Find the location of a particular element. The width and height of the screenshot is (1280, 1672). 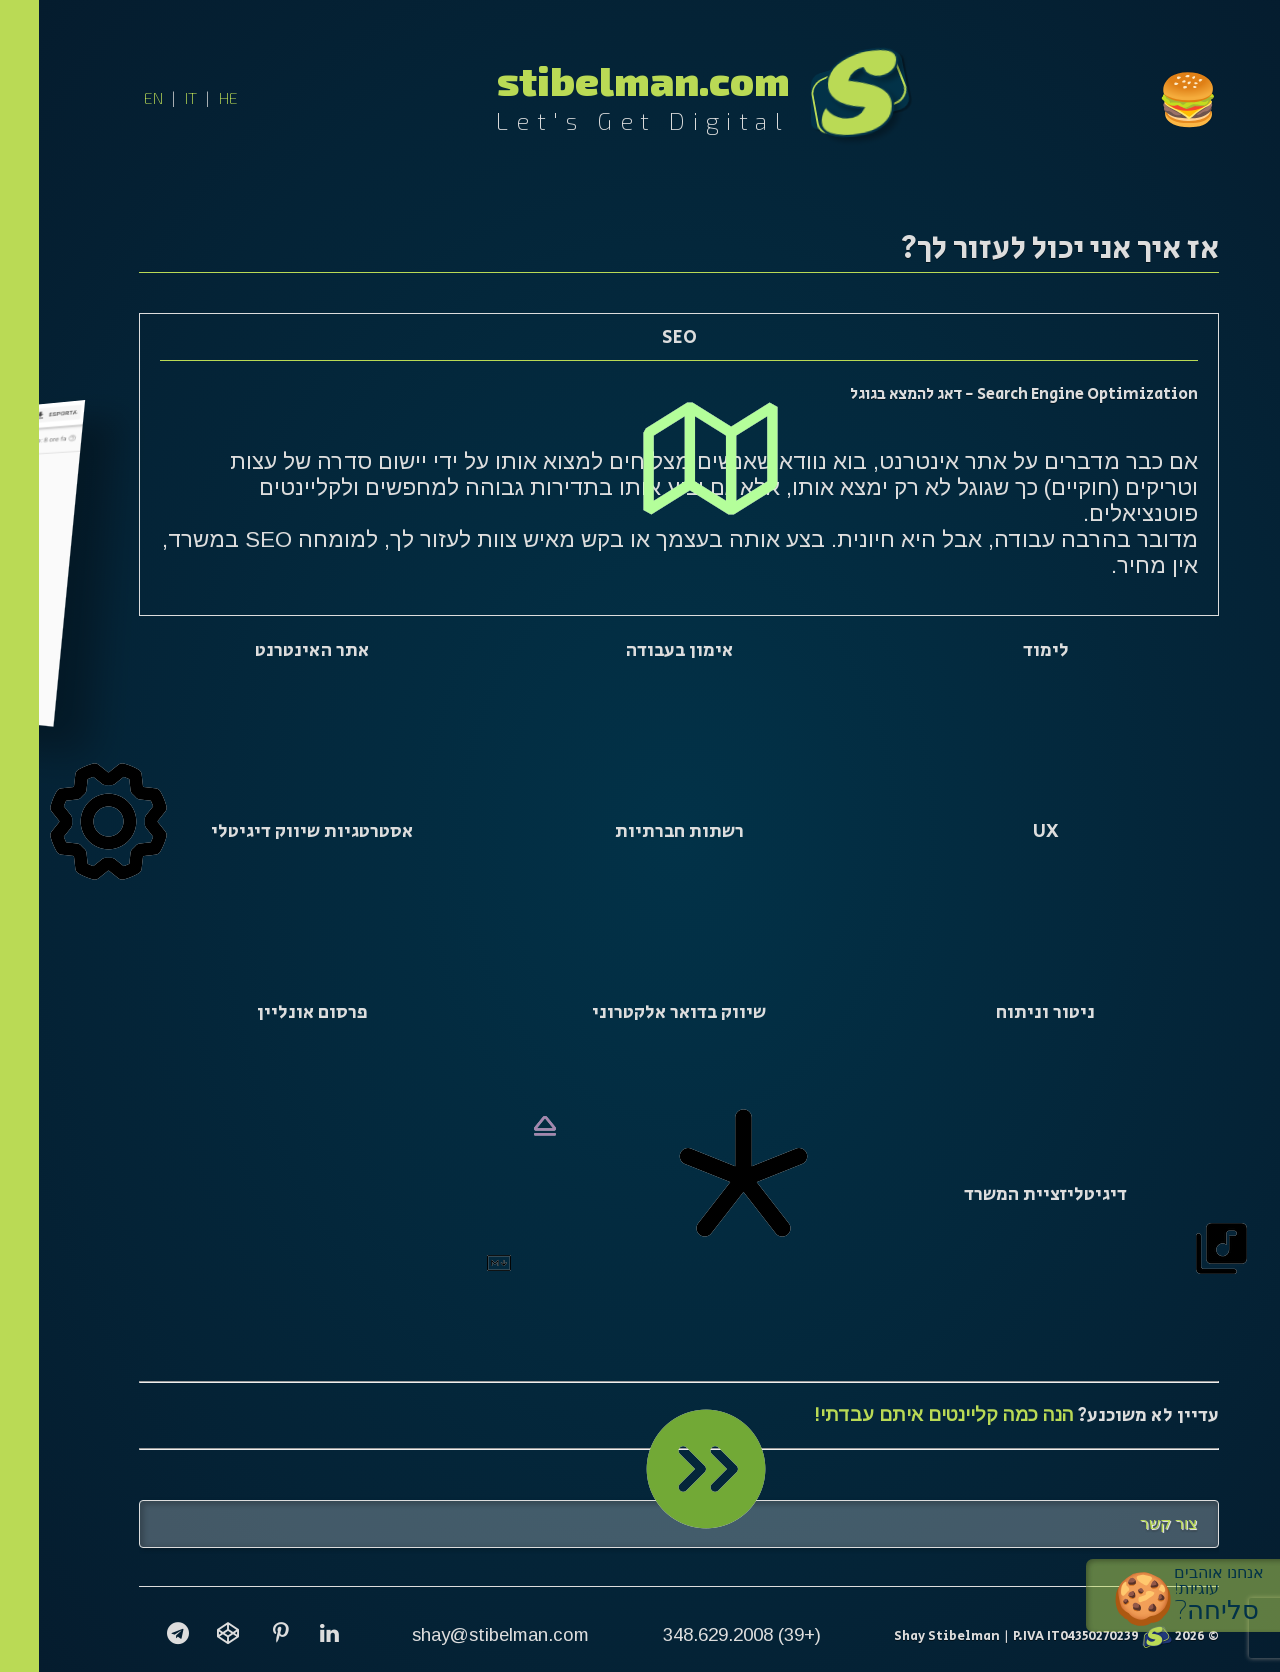

view map or location is located at coordinates (710, 458).